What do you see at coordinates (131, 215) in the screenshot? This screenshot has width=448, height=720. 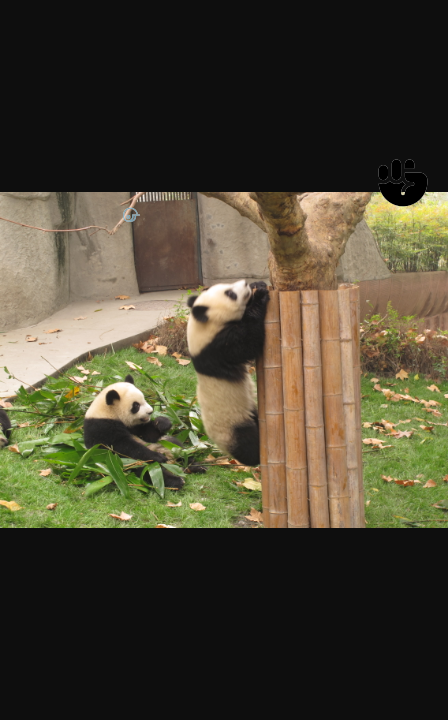 I see `view baseball or sports equipment` at bounding box center [131, 215].